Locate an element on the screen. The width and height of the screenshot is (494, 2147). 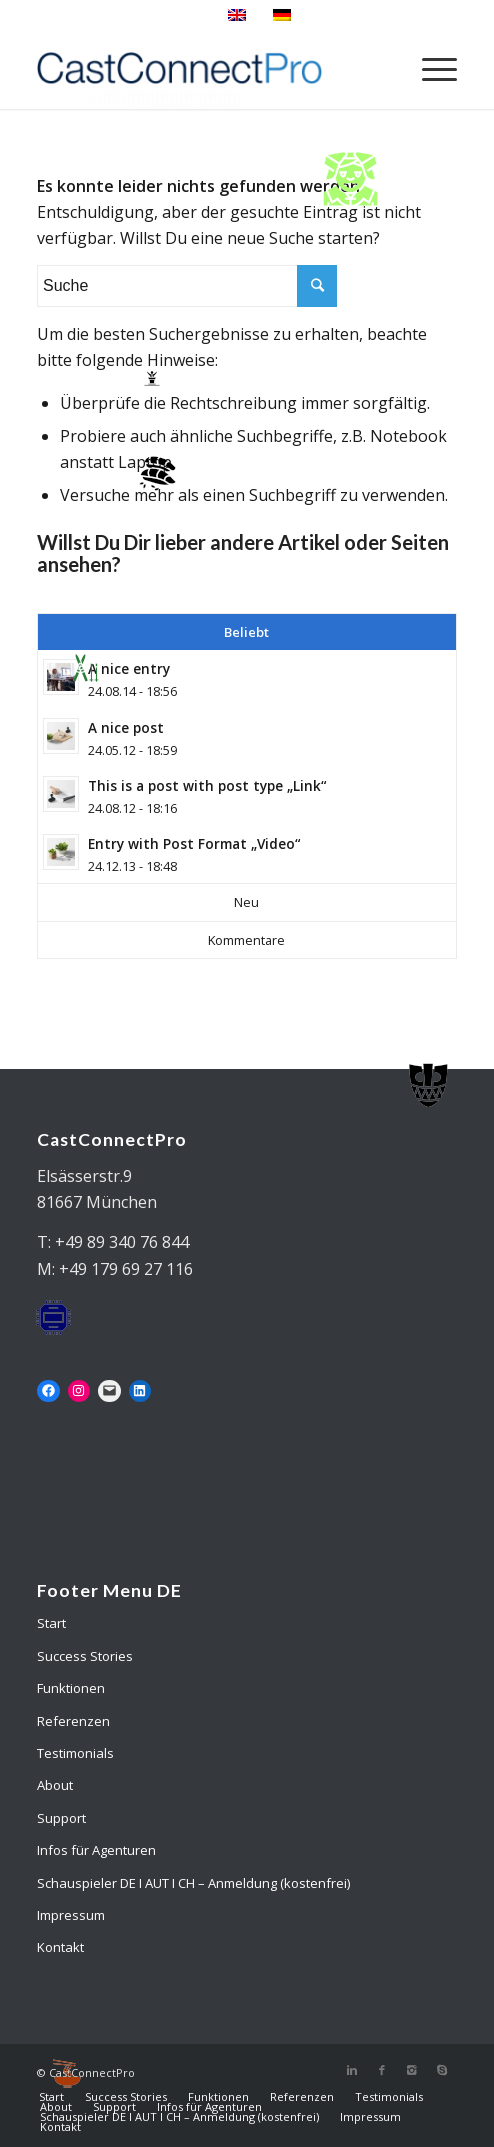
view system performance or CPU usage is located at coordinates (53, 1317).